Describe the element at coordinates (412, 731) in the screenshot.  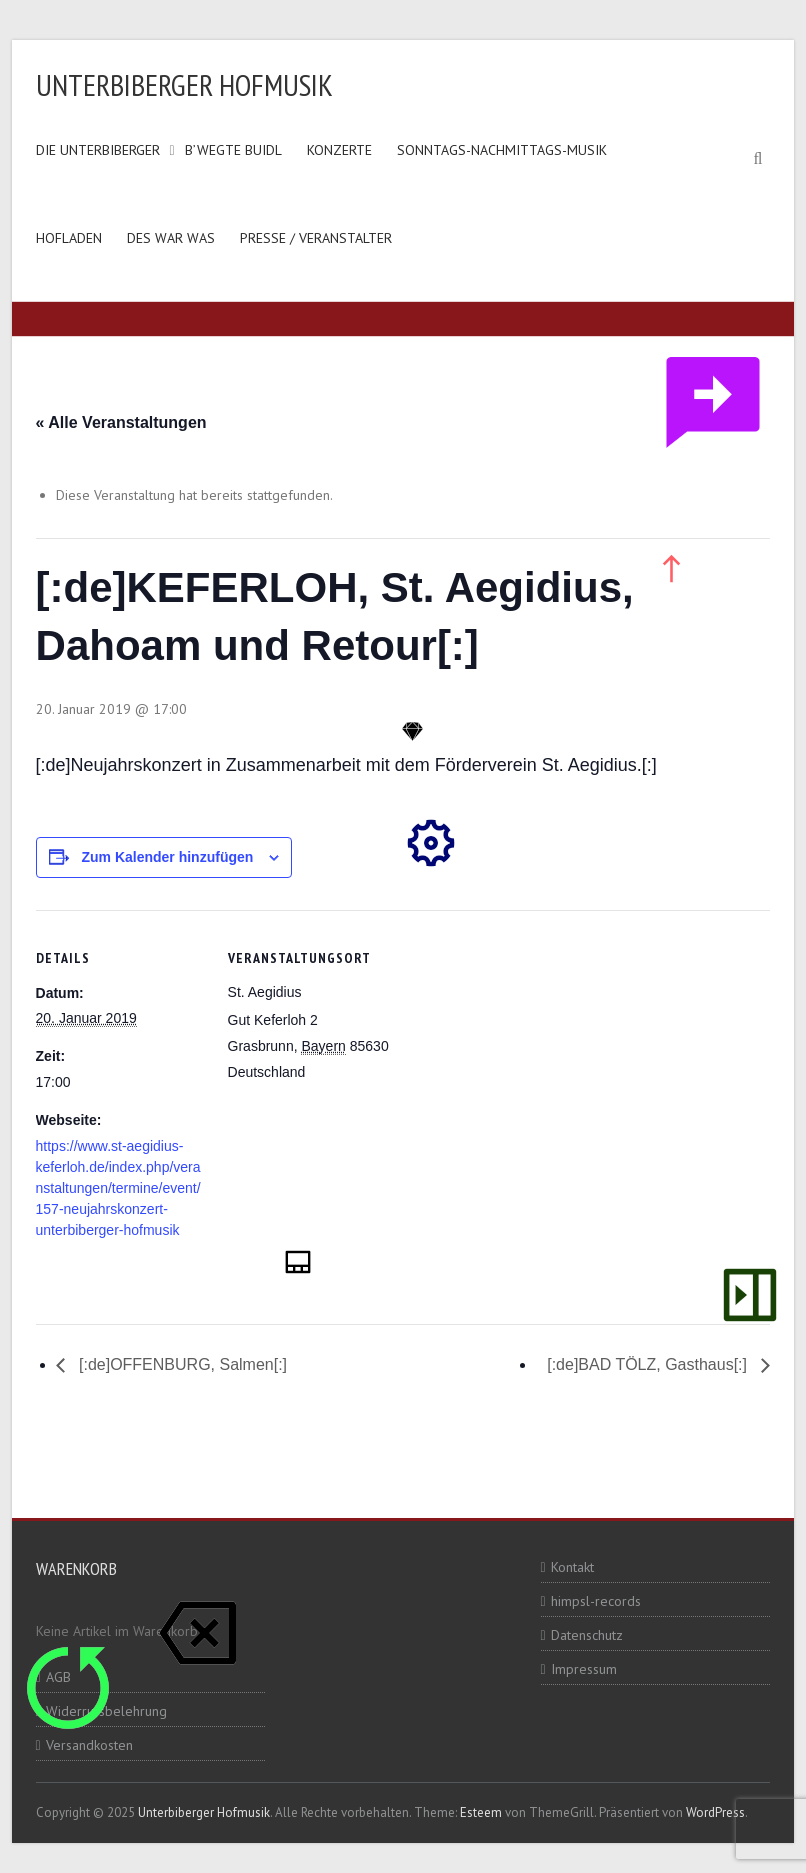
I see `open sketch design app` at that location.